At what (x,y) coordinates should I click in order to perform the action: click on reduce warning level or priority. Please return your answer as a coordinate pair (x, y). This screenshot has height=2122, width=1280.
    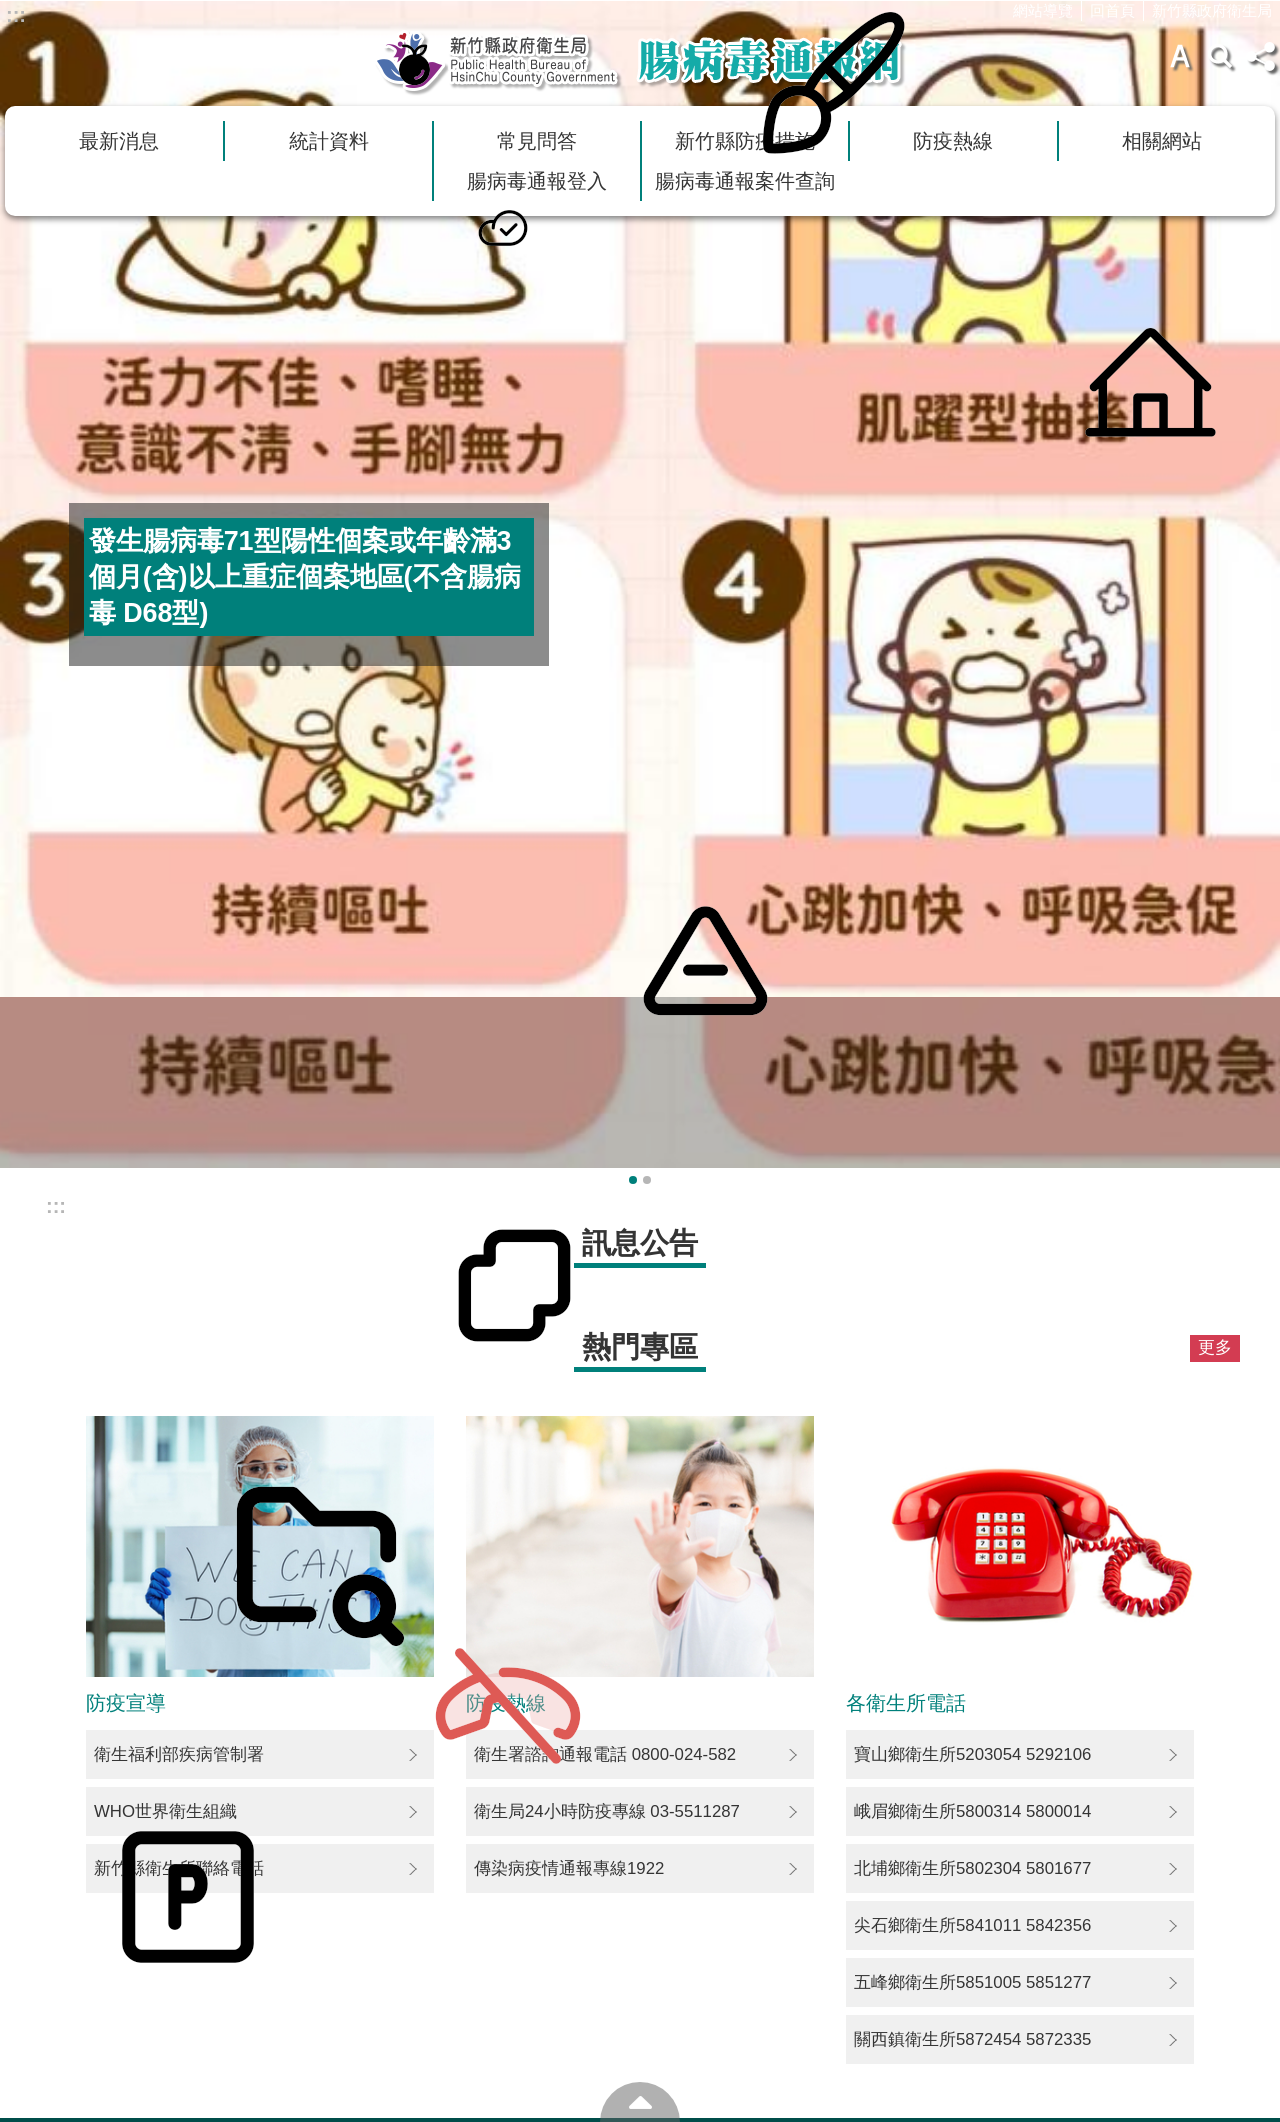
    Looking at the image, I should click on (705, 964).